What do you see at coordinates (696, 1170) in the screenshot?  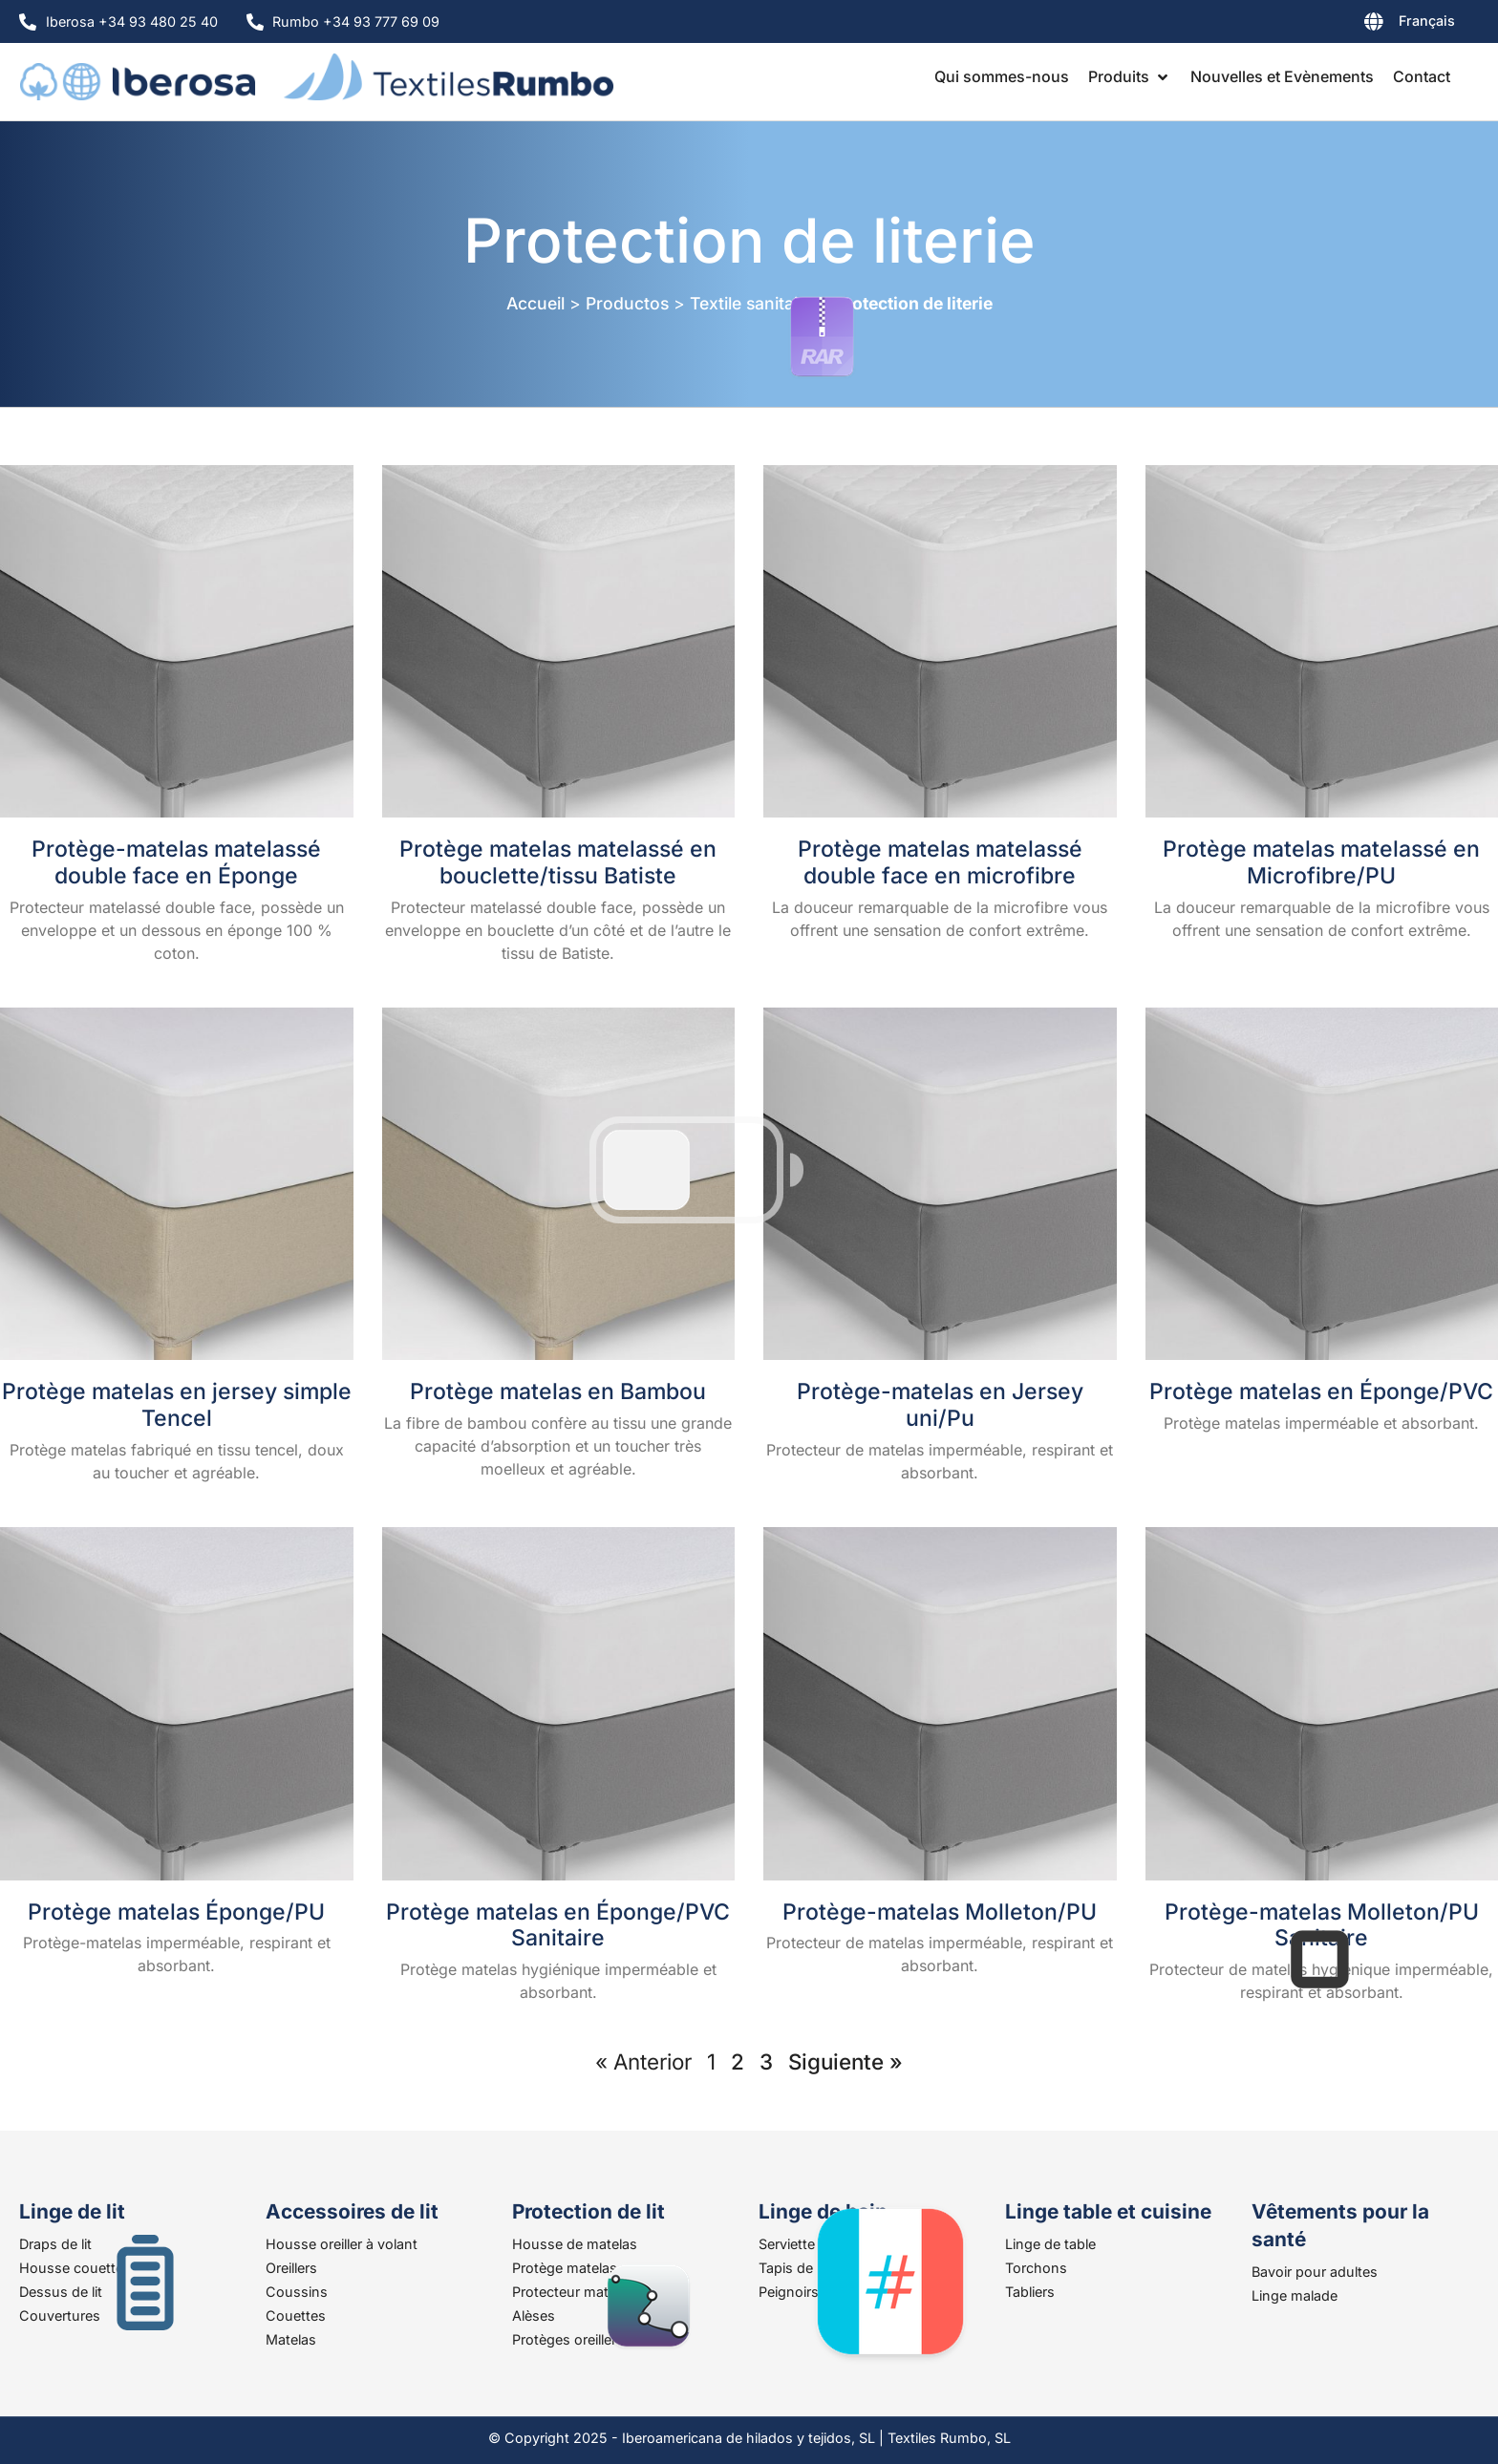 I see `indicates battery at 50% charge` at bounding box center [696, 1170].